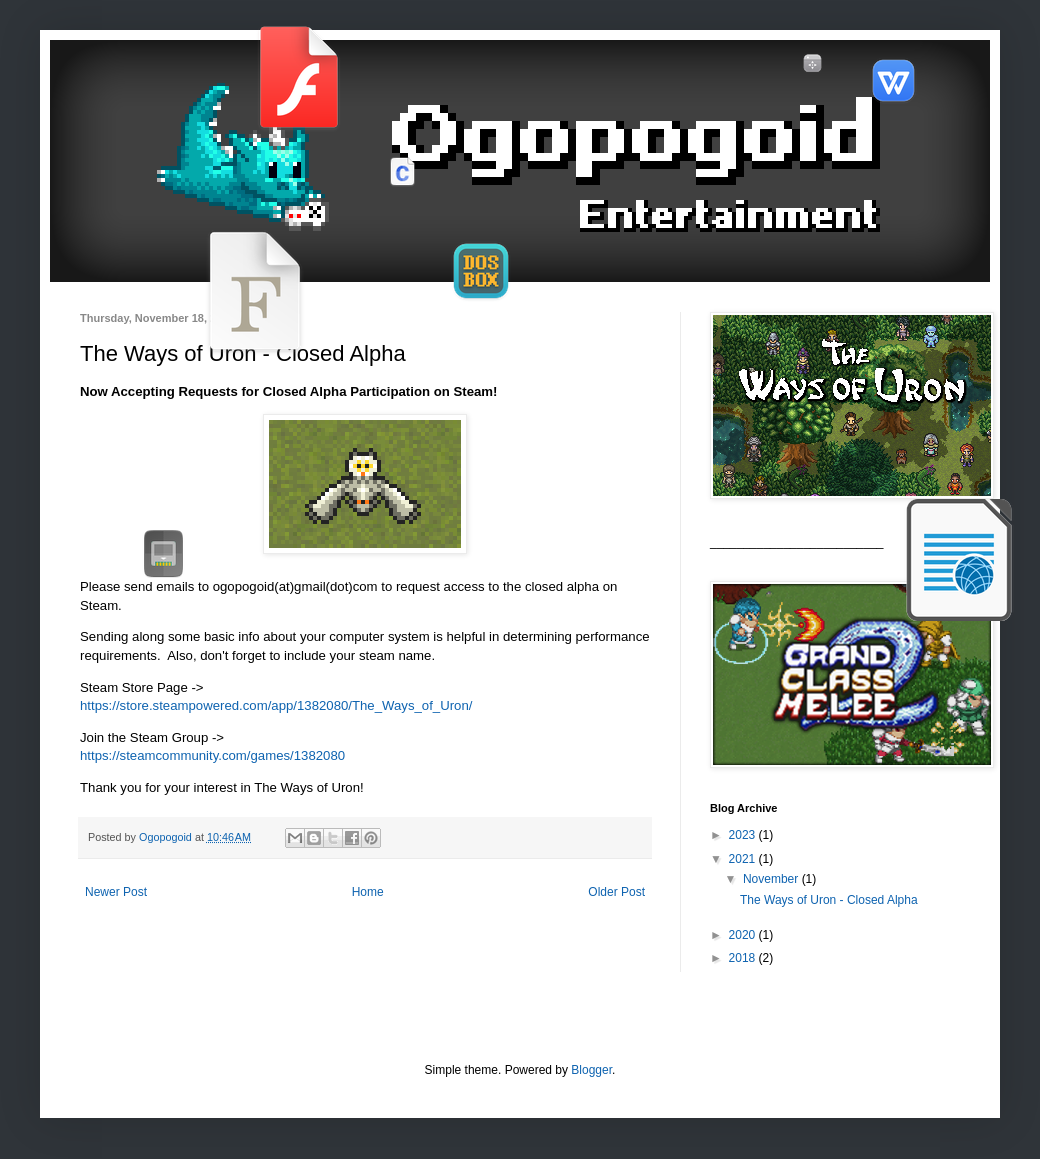 The image size is (1040, 1159). I want to click on a libreoffice web document file, so click(959, 560).